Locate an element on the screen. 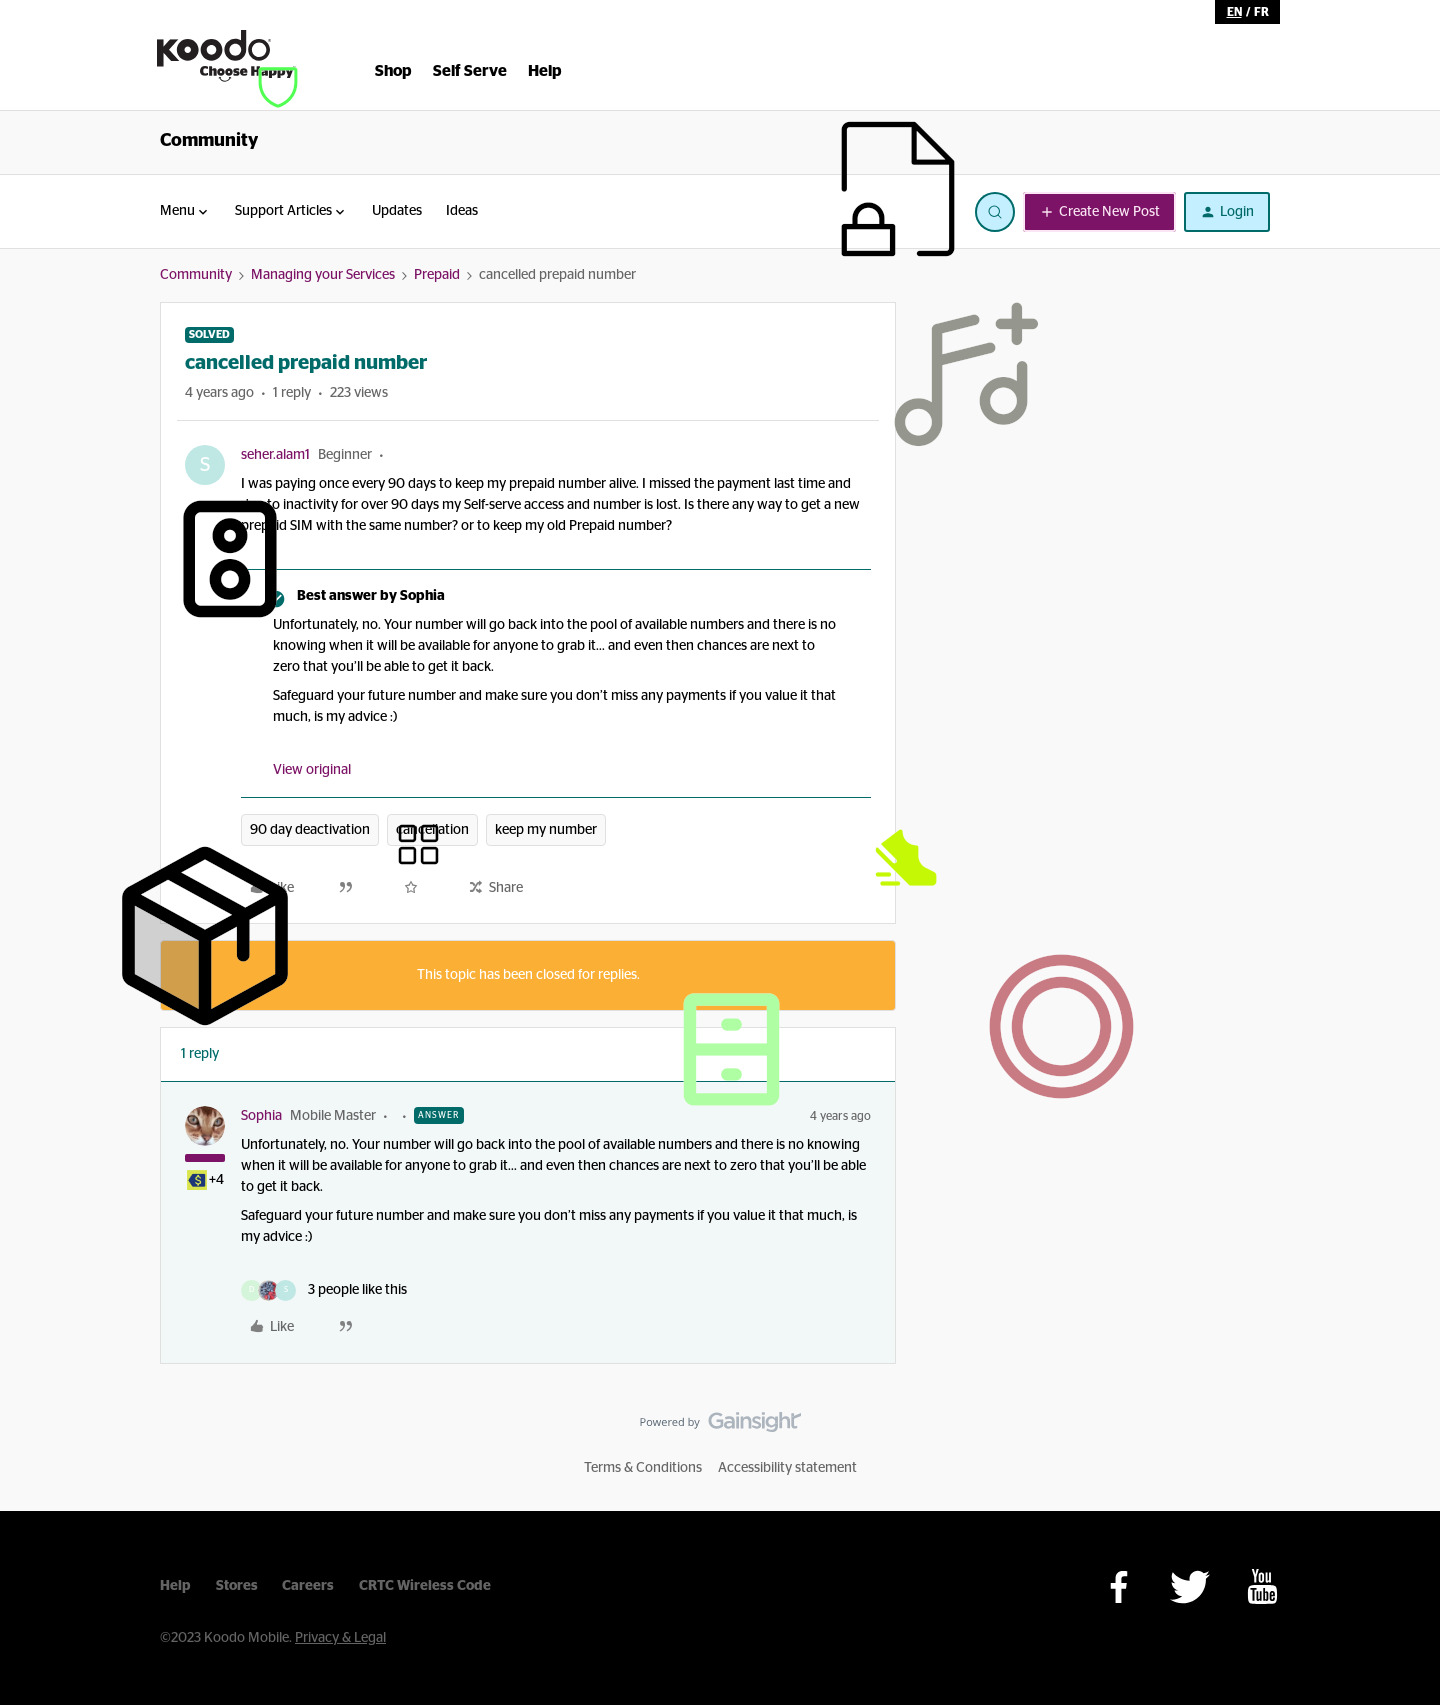 Image resolution: width=1440 pixels, height=1705 pixels. access security settings is located at coordinates (278, 85).